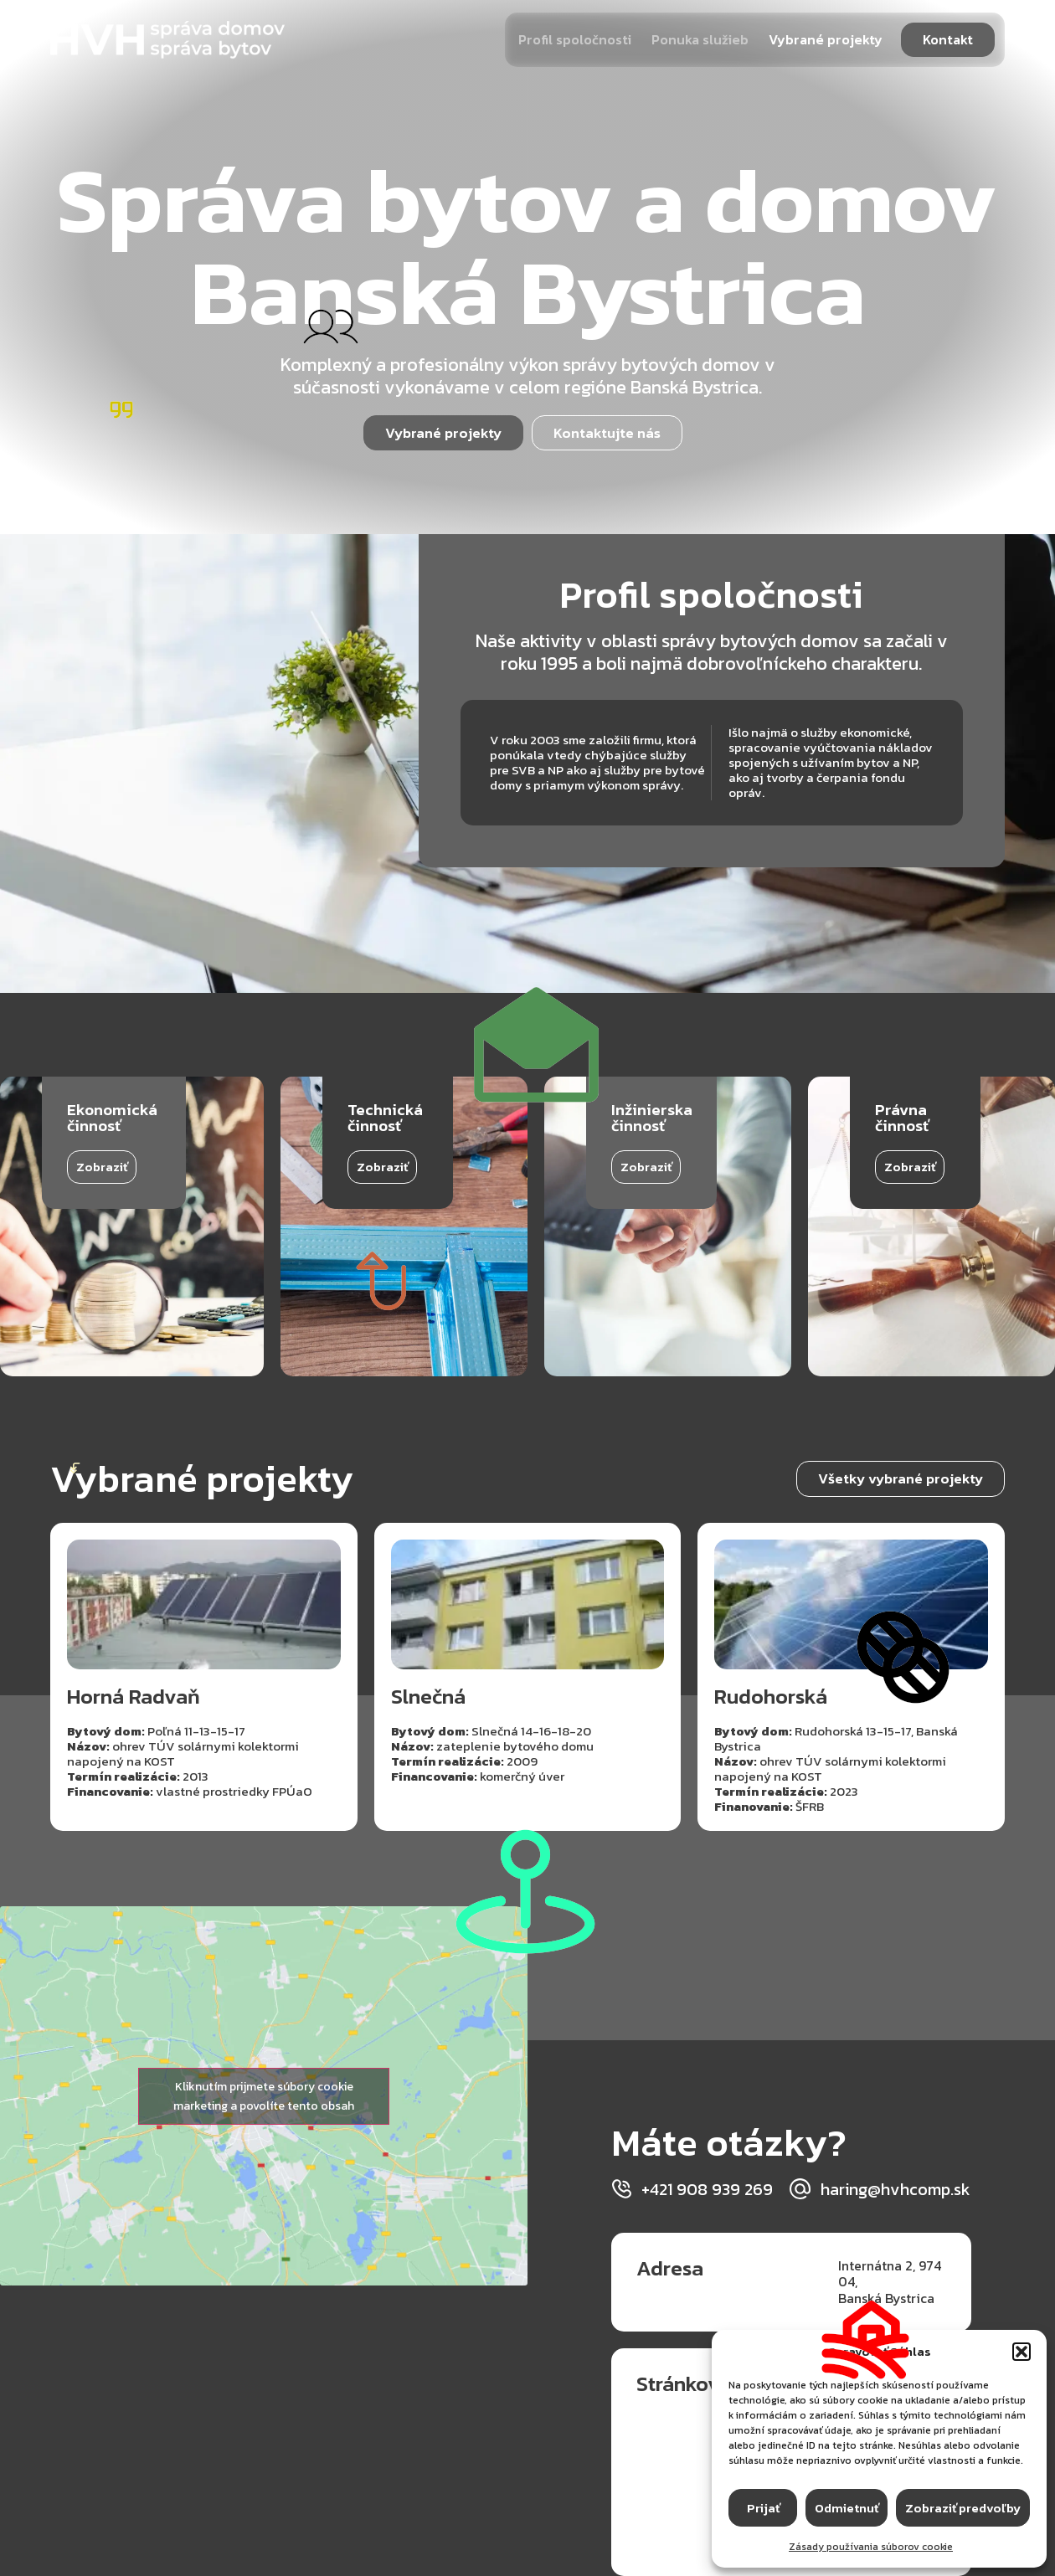 Image resolution: width=1055 pixels, height=2576 pixels. Describe the element at coordinates (75, 1468) in the screenshot. I see `go back and scroll down` at that location.